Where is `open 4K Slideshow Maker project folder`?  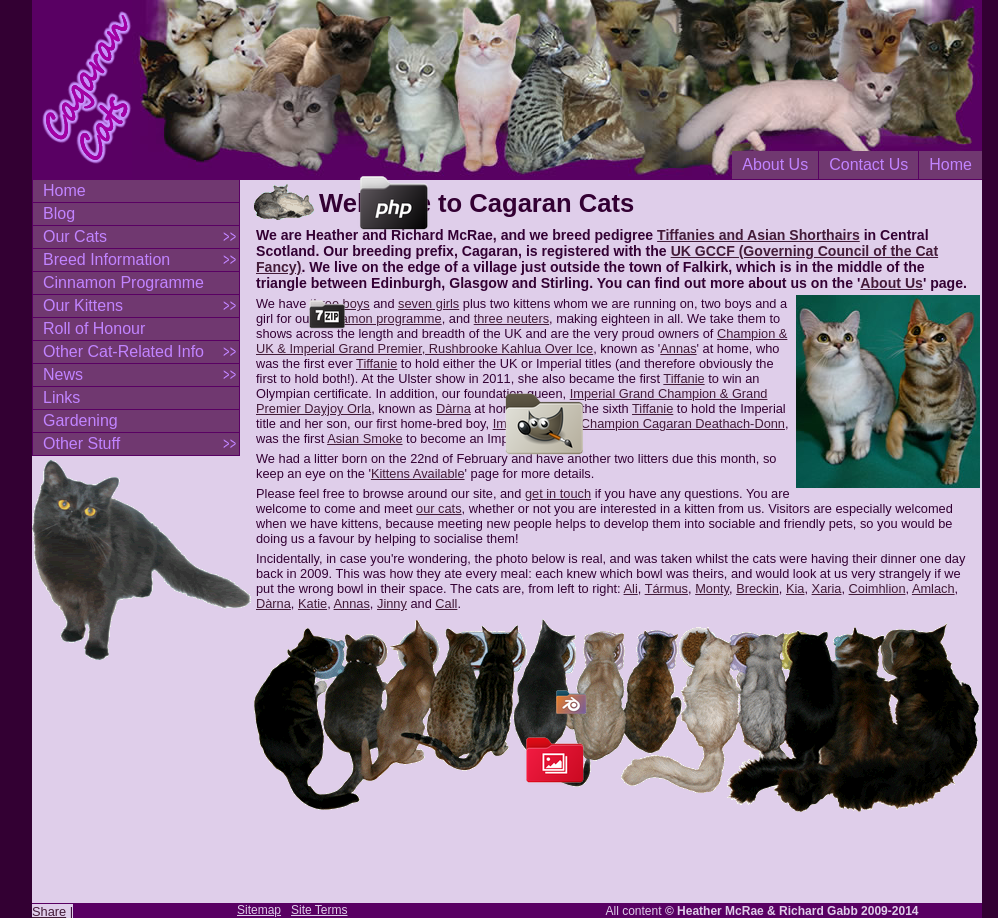 open 4K Slideshow Maker project folder is located at coordinates (554, 761).